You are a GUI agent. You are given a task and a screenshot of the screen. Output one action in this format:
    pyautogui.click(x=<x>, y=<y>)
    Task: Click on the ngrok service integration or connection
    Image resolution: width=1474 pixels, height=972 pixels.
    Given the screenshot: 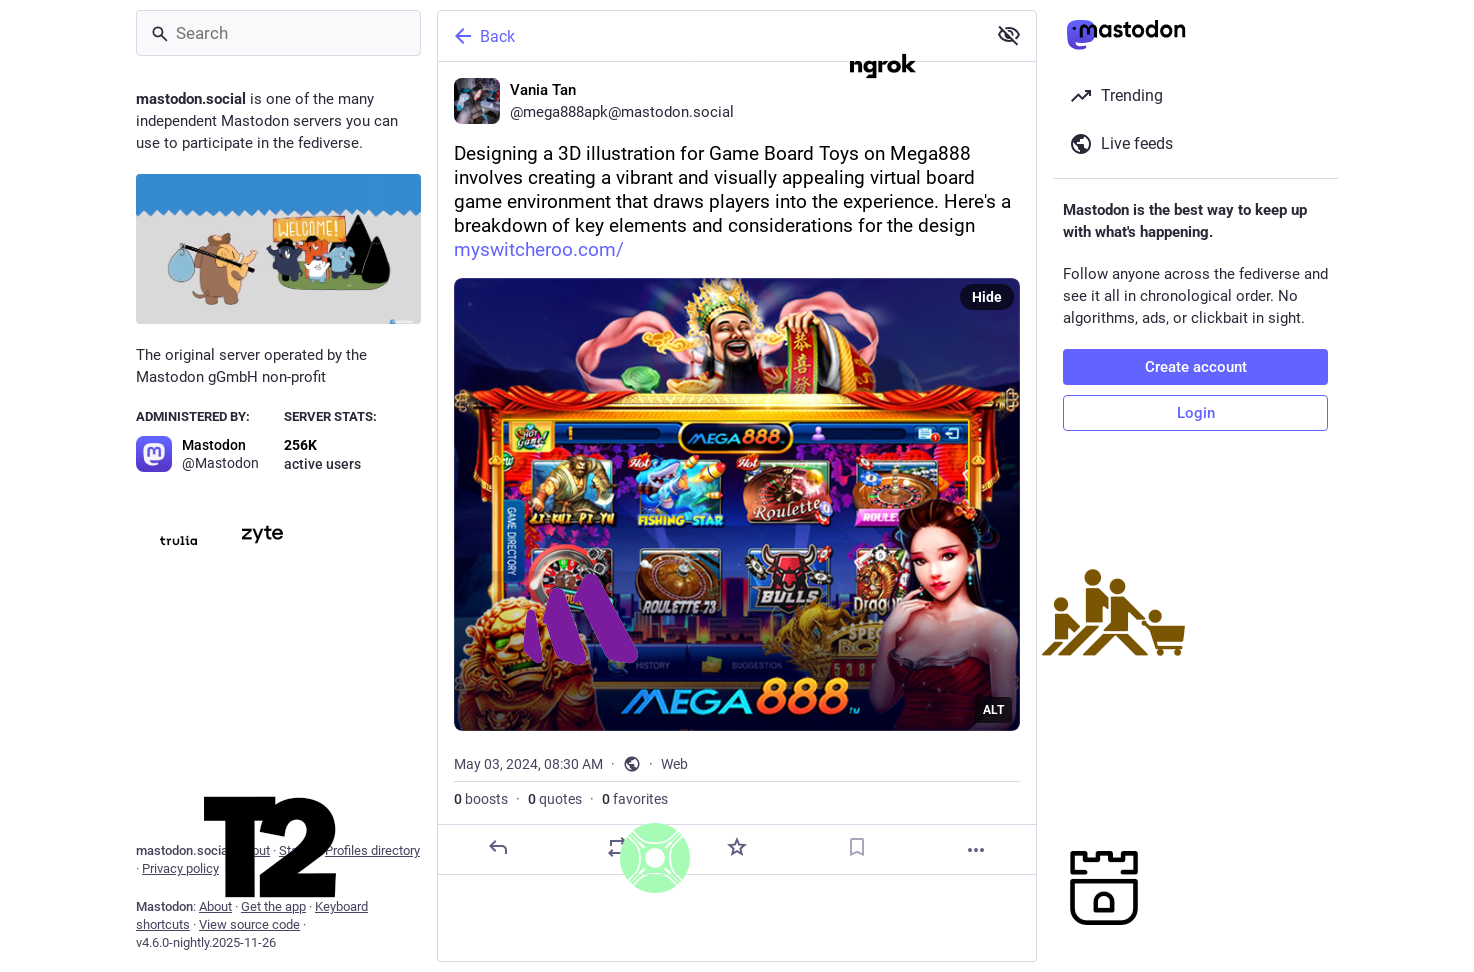 What is the action you would take?
    pyautogui.click(x=883, y=66)
    